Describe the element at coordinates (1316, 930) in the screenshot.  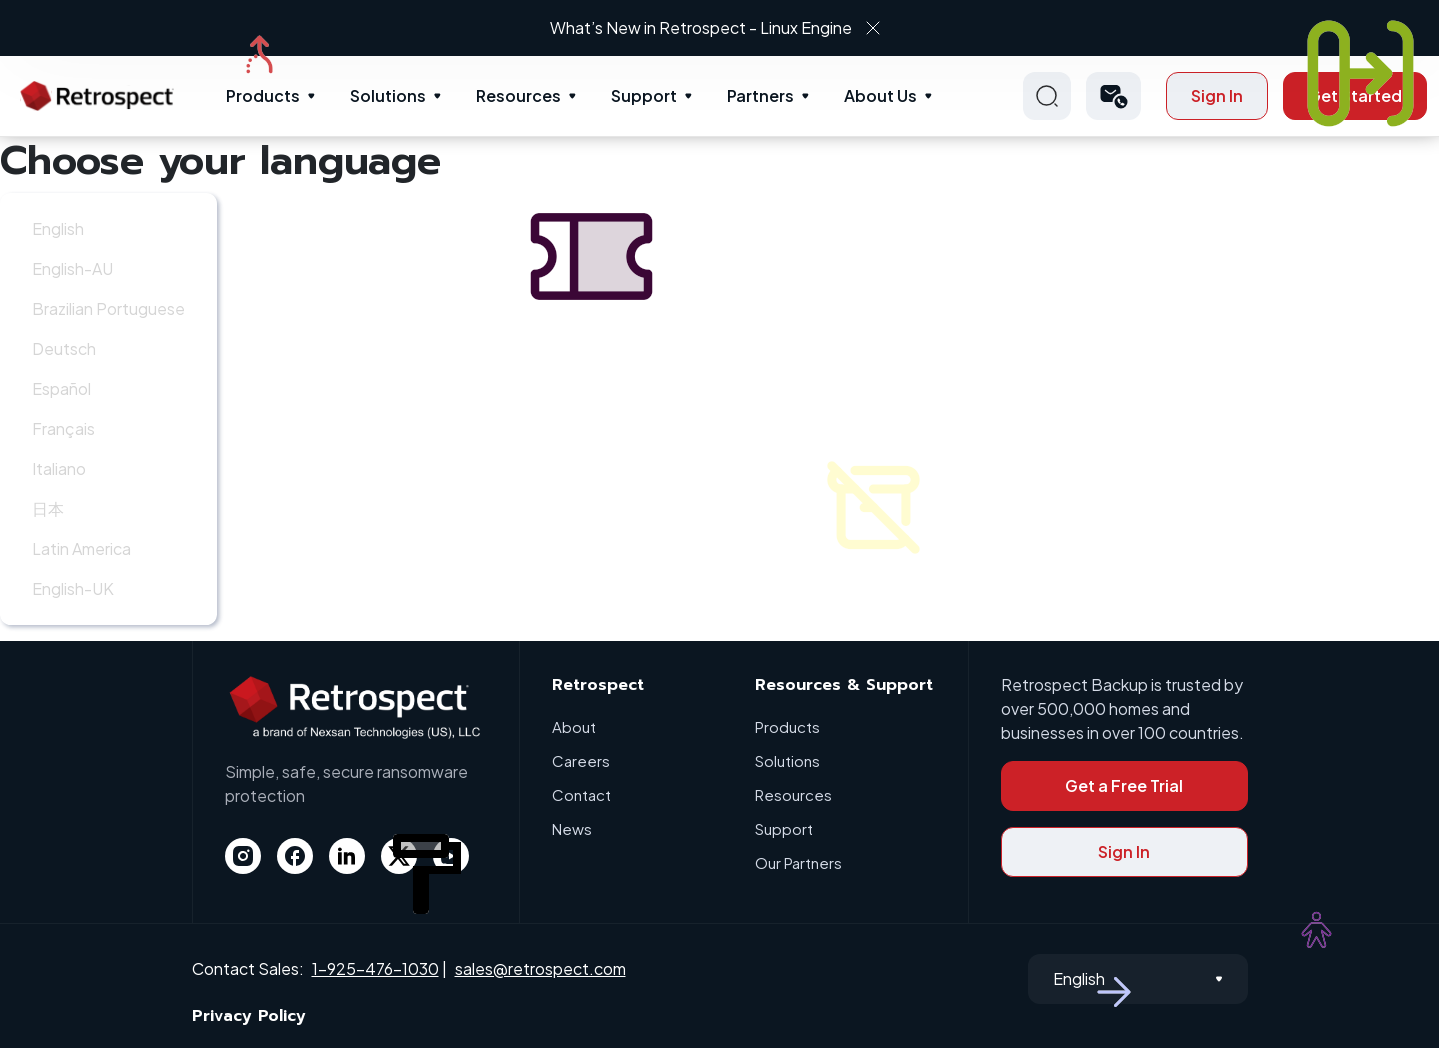
I see `view your profile` at that location.